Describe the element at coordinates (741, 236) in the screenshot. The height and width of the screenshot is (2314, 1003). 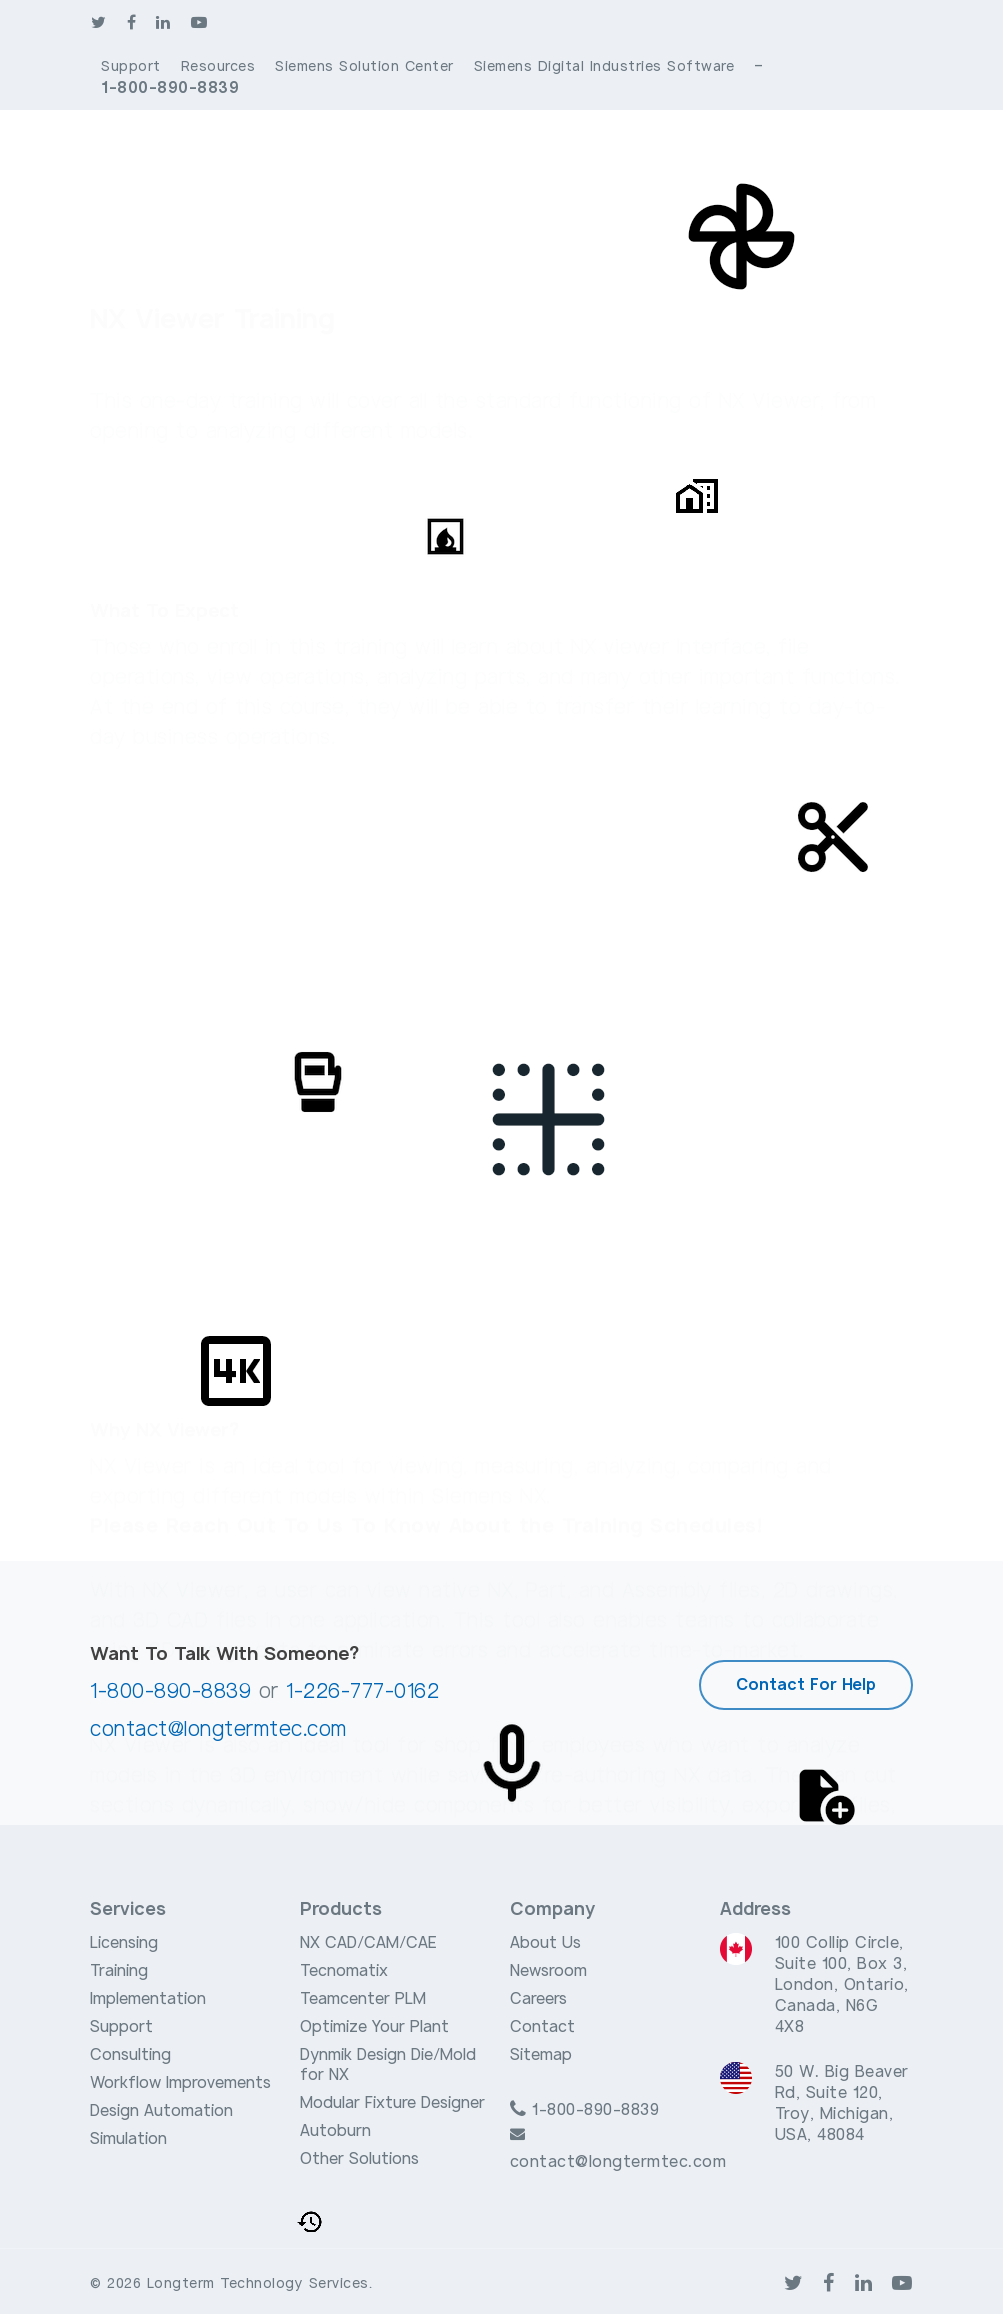
I see `access renewable energy settings` at that location.